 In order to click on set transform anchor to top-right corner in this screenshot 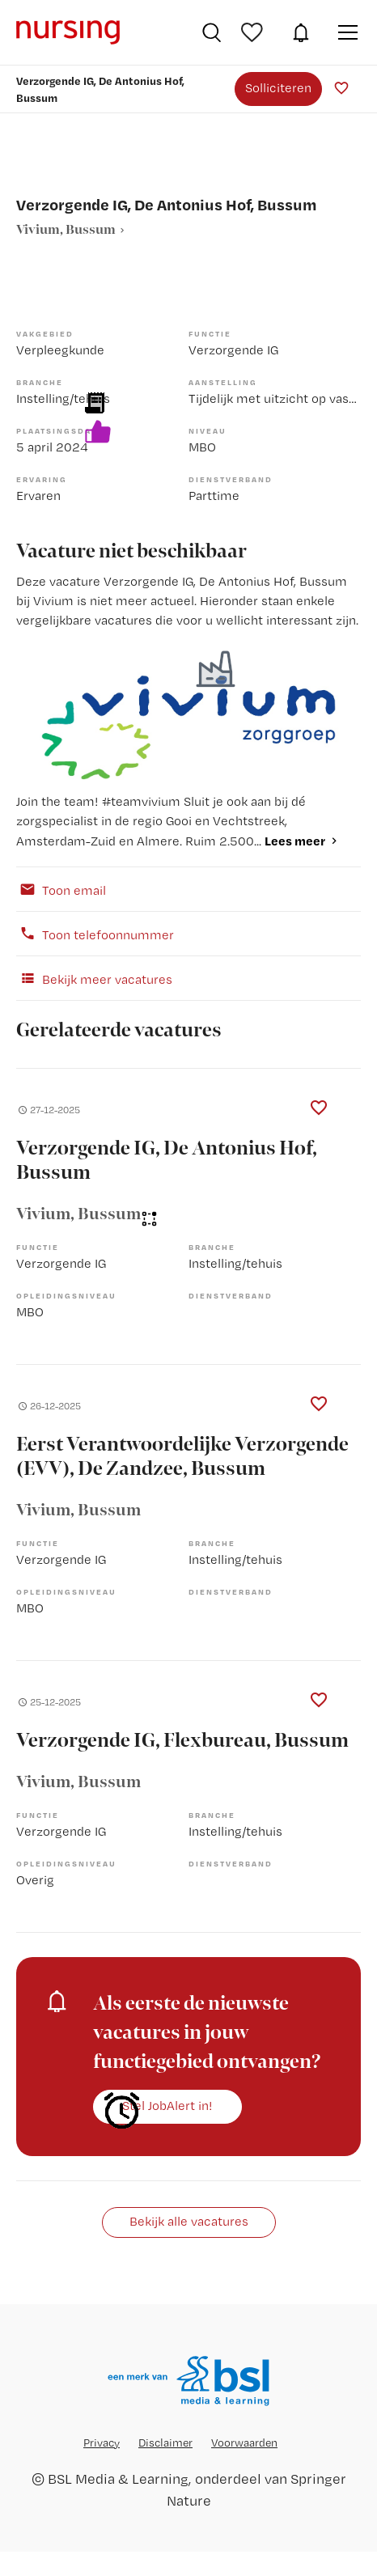, I will do `click(149, 1218)`.